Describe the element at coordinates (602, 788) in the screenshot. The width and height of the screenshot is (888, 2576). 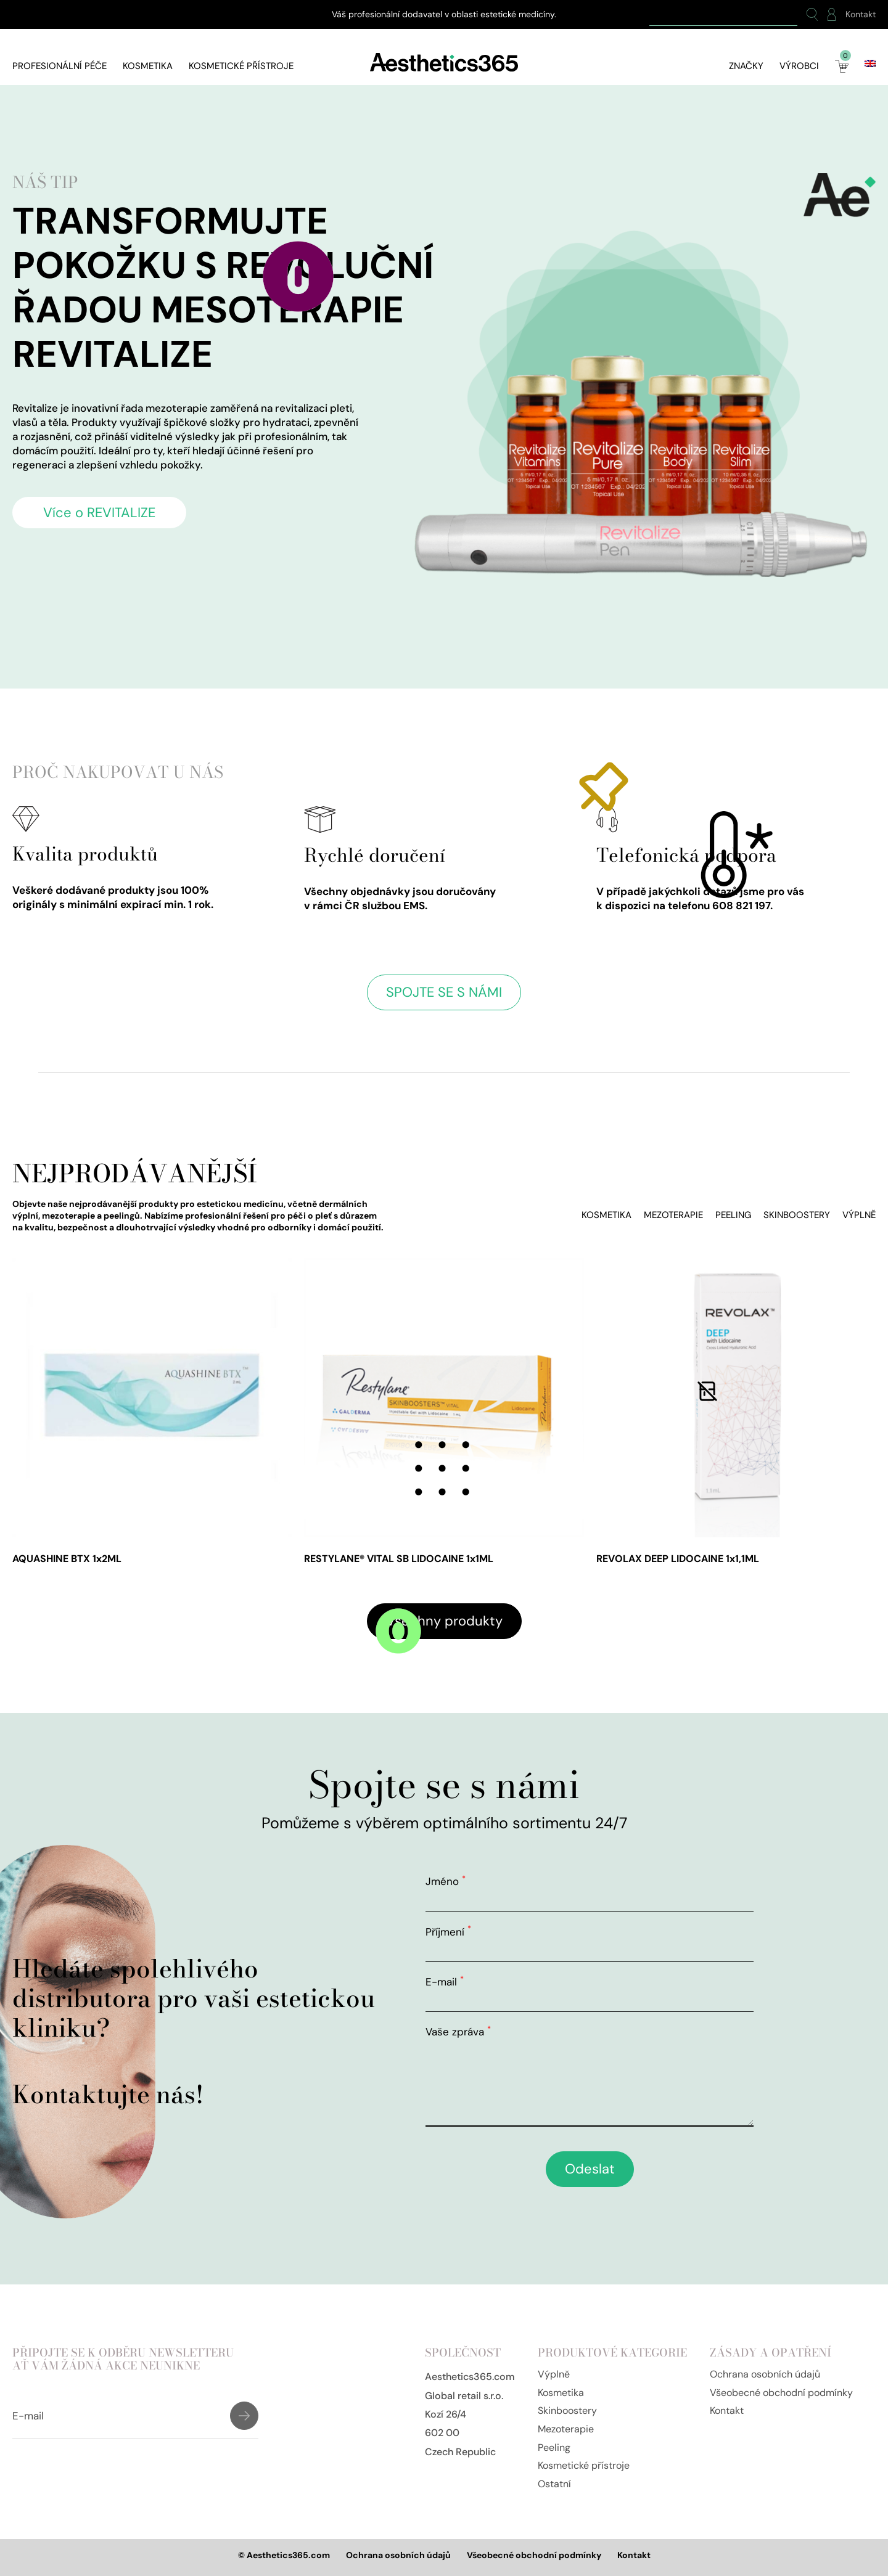
I see `pin an item to keep it visible` at that location.